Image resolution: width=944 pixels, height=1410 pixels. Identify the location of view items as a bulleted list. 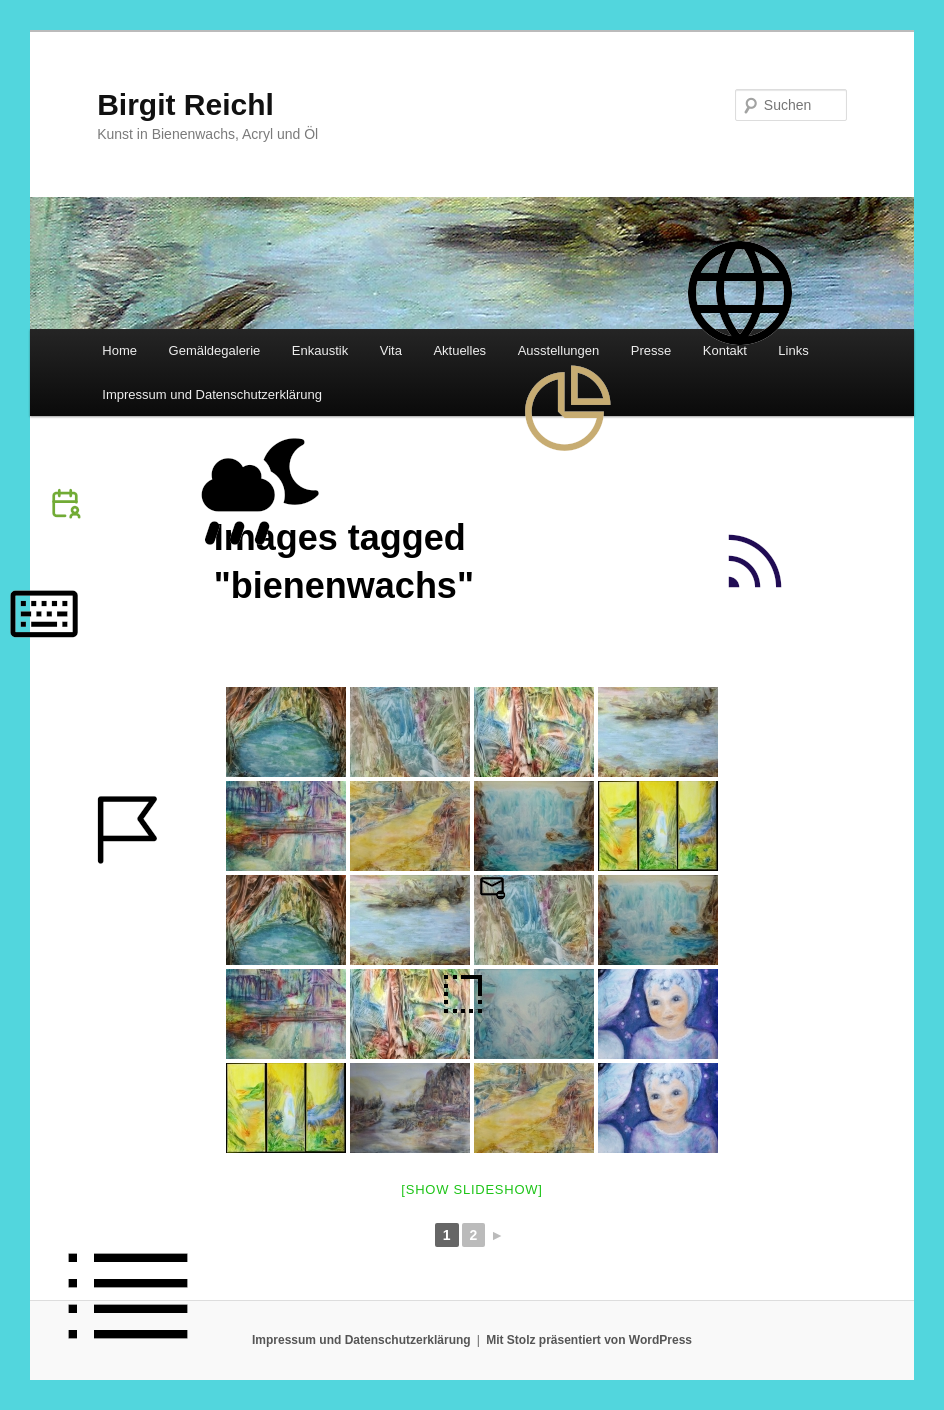
(128, 1296).